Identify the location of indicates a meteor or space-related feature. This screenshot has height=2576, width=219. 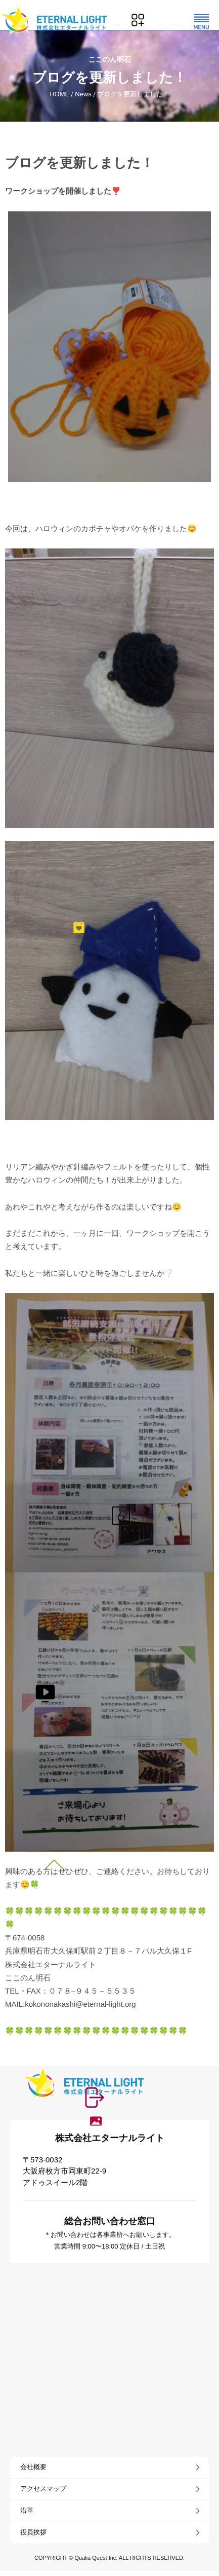
(59, 1623).